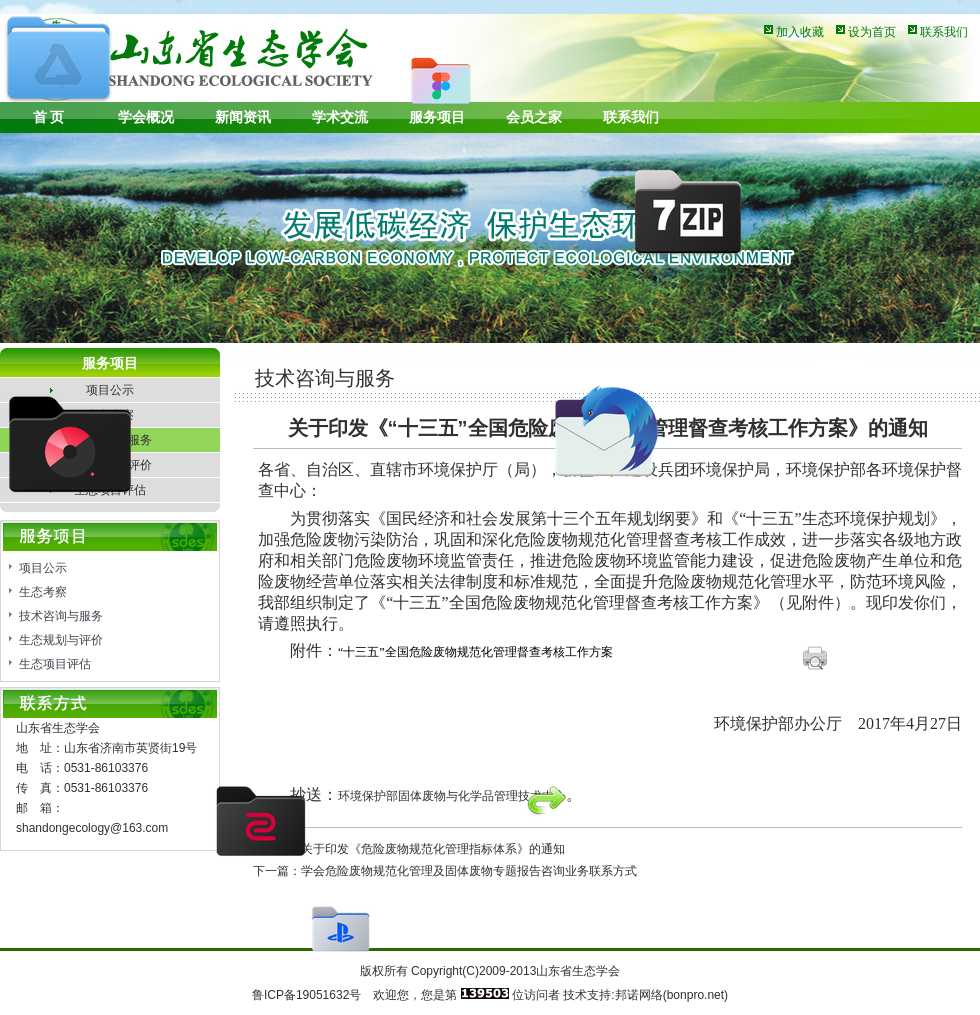 This screenshot has width=980, height=1015. What do you see at coordinates (603, 440) in the screenshot?
I see `open thunderbird email folder` at bounding box center [603, 440].